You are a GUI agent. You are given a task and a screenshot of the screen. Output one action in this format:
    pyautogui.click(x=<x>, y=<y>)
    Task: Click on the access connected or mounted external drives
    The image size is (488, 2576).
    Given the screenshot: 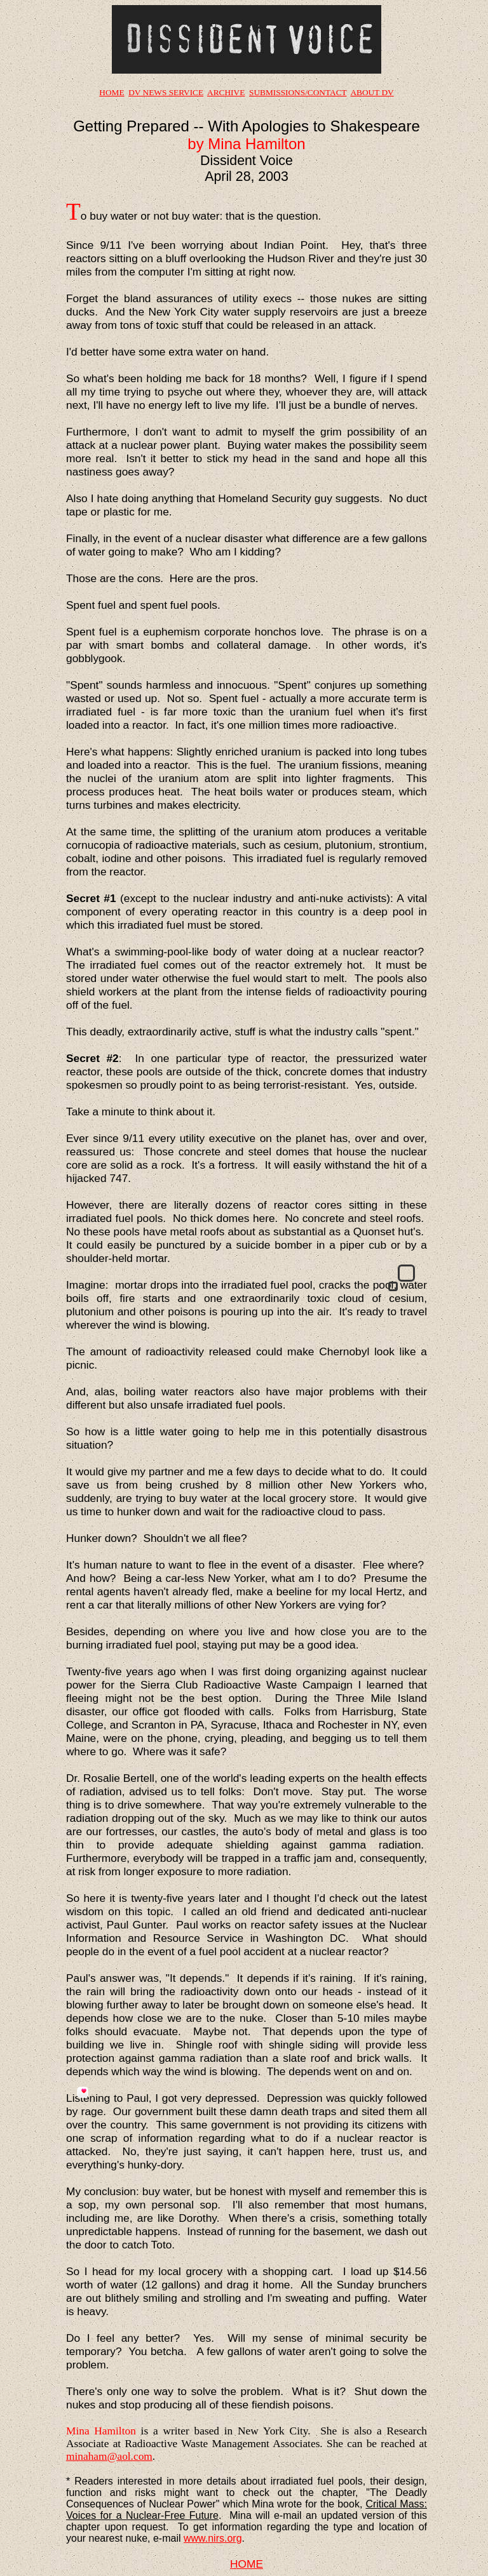 What is the action you would take?
    pyautogui.click(x=402, y=1278)
    